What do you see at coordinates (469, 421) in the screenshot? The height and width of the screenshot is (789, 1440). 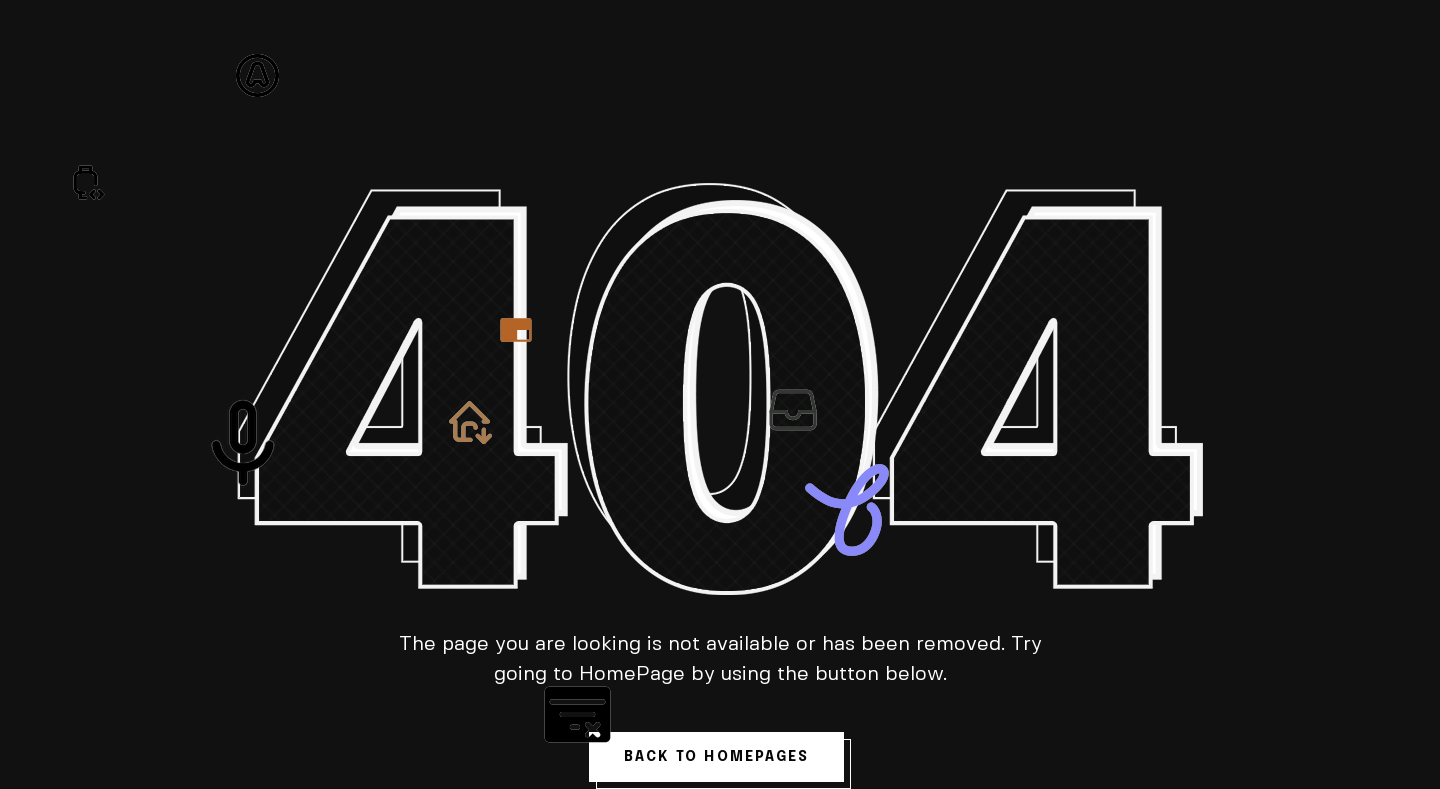 I see `download home data or settings` at bounding box center [469, 421].